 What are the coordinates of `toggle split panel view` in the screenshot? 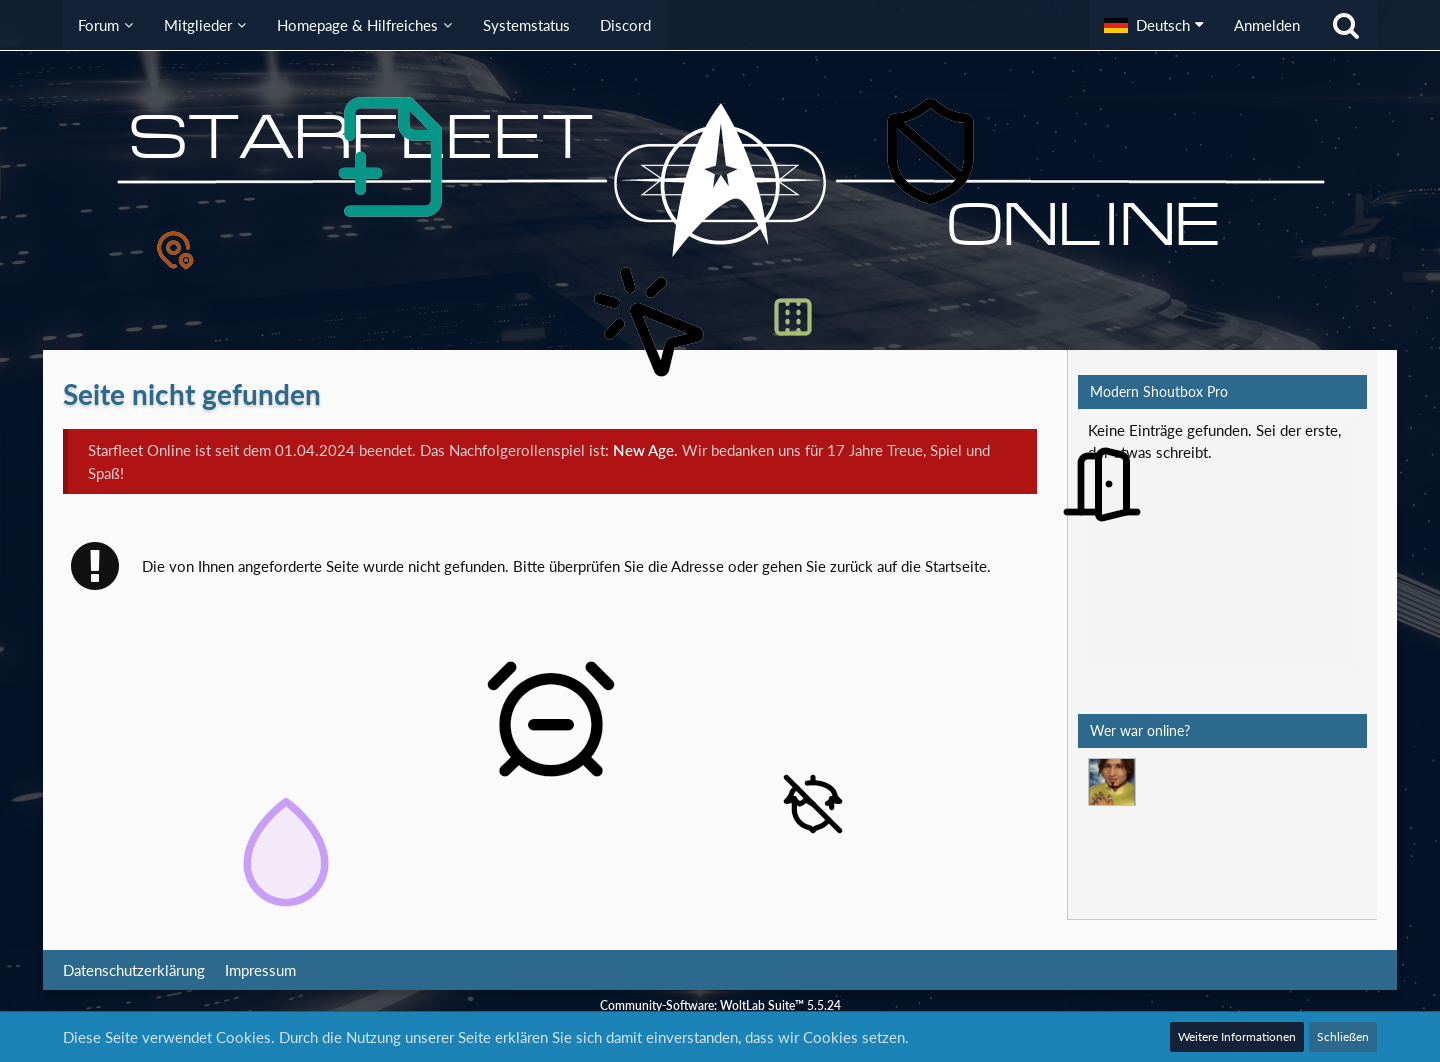 It's located at (793, 317).